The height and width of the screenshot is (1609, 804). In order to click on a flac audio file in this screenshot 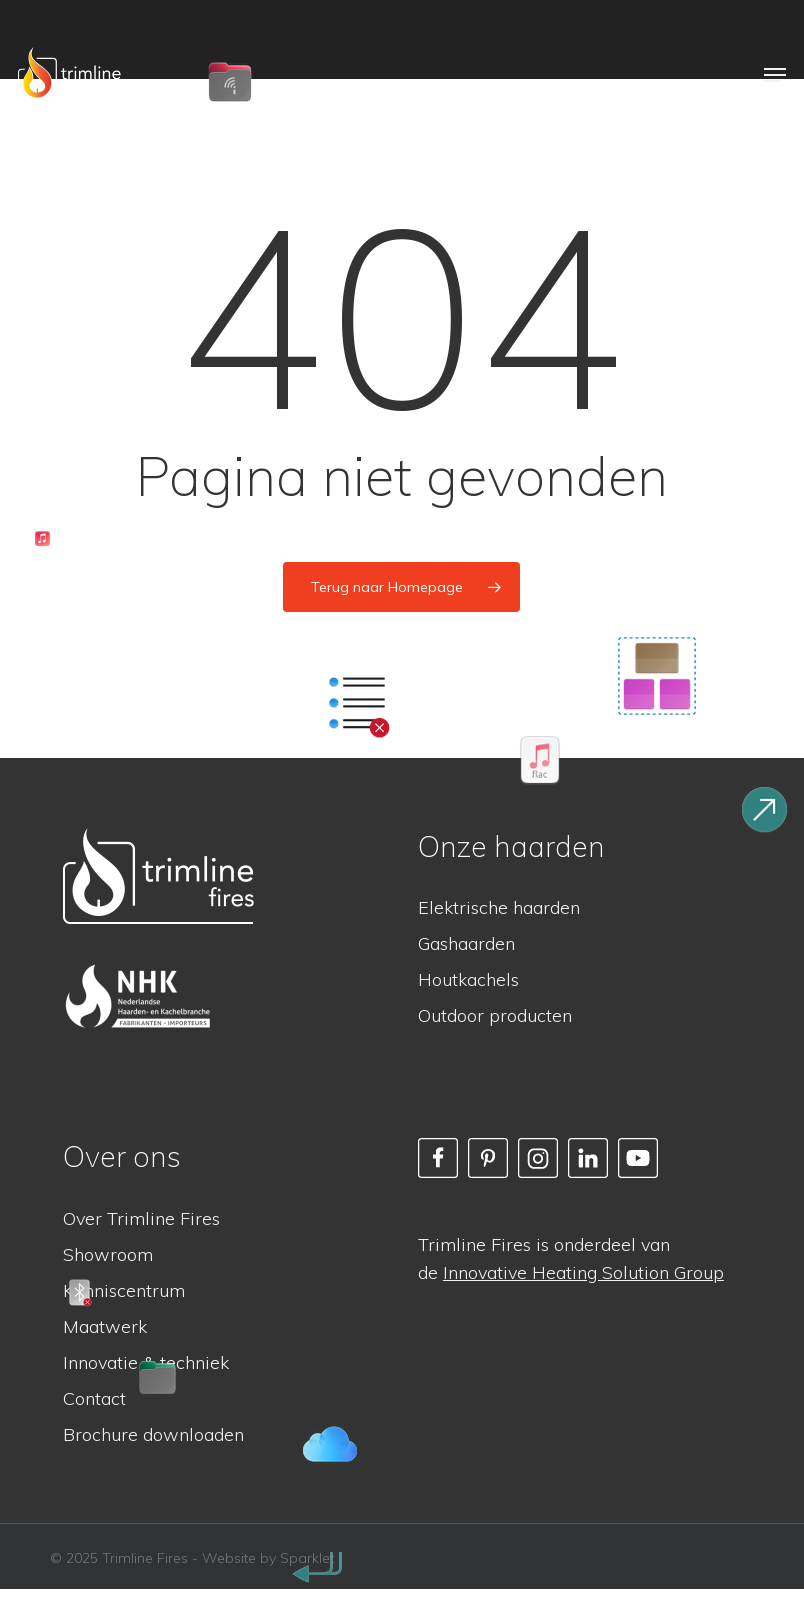, I will do `click(540, 760)`.